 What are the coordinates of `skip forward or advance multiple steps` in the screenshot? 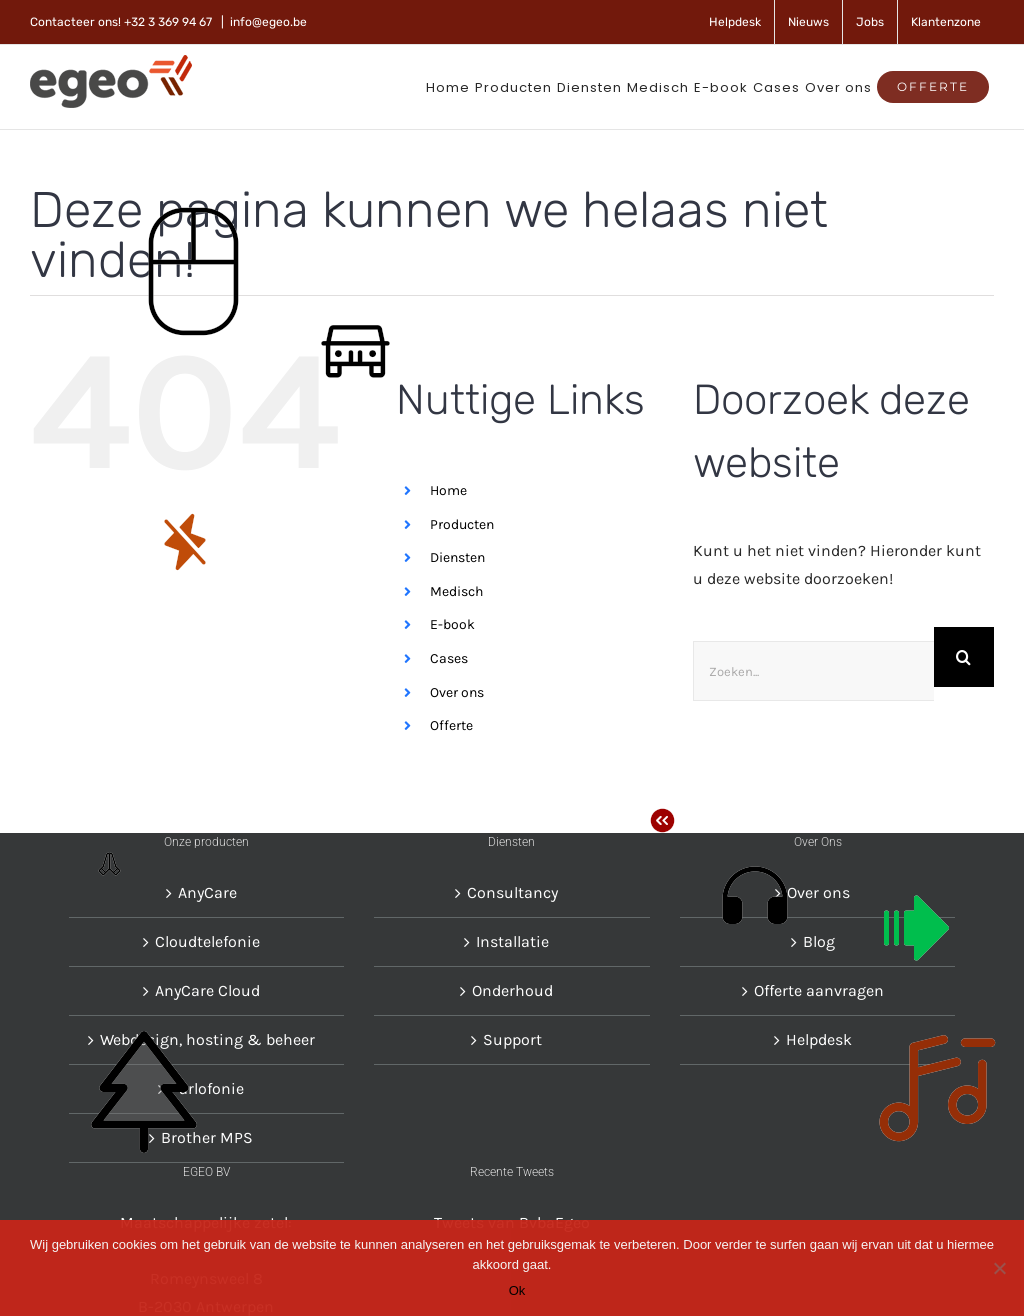 It's located at (914, 928).